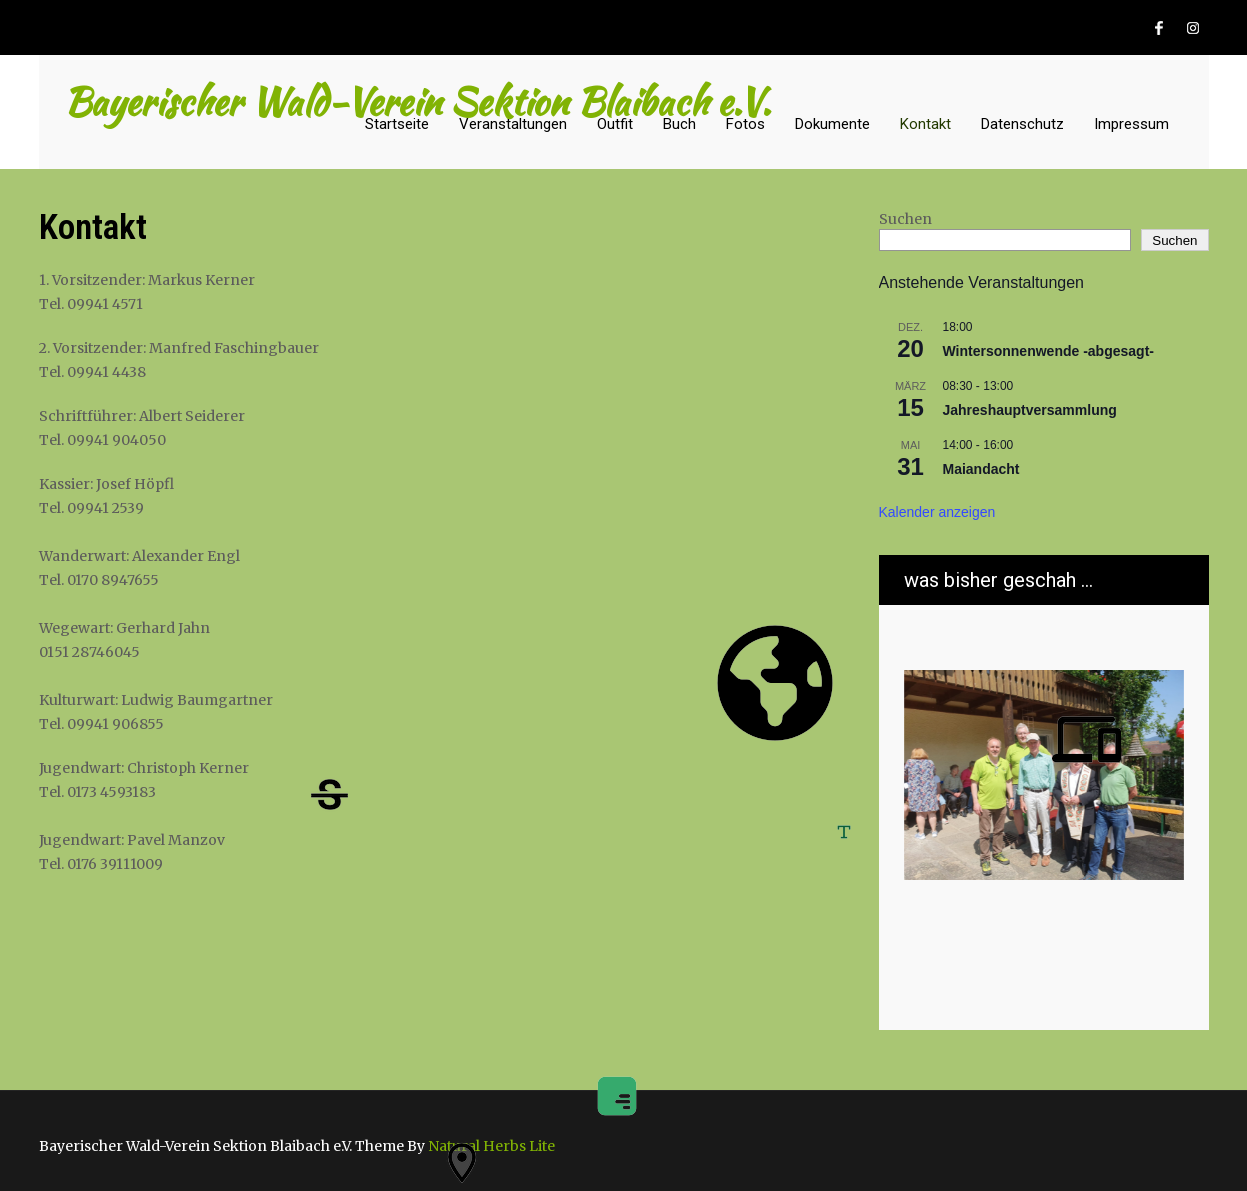 The height and width of the screenshot is (1191, 1247). What do you see at coordinates (775, 683) in the screenshot?
I see `switch to global or worldwide view` at bounding box center [775, 683].